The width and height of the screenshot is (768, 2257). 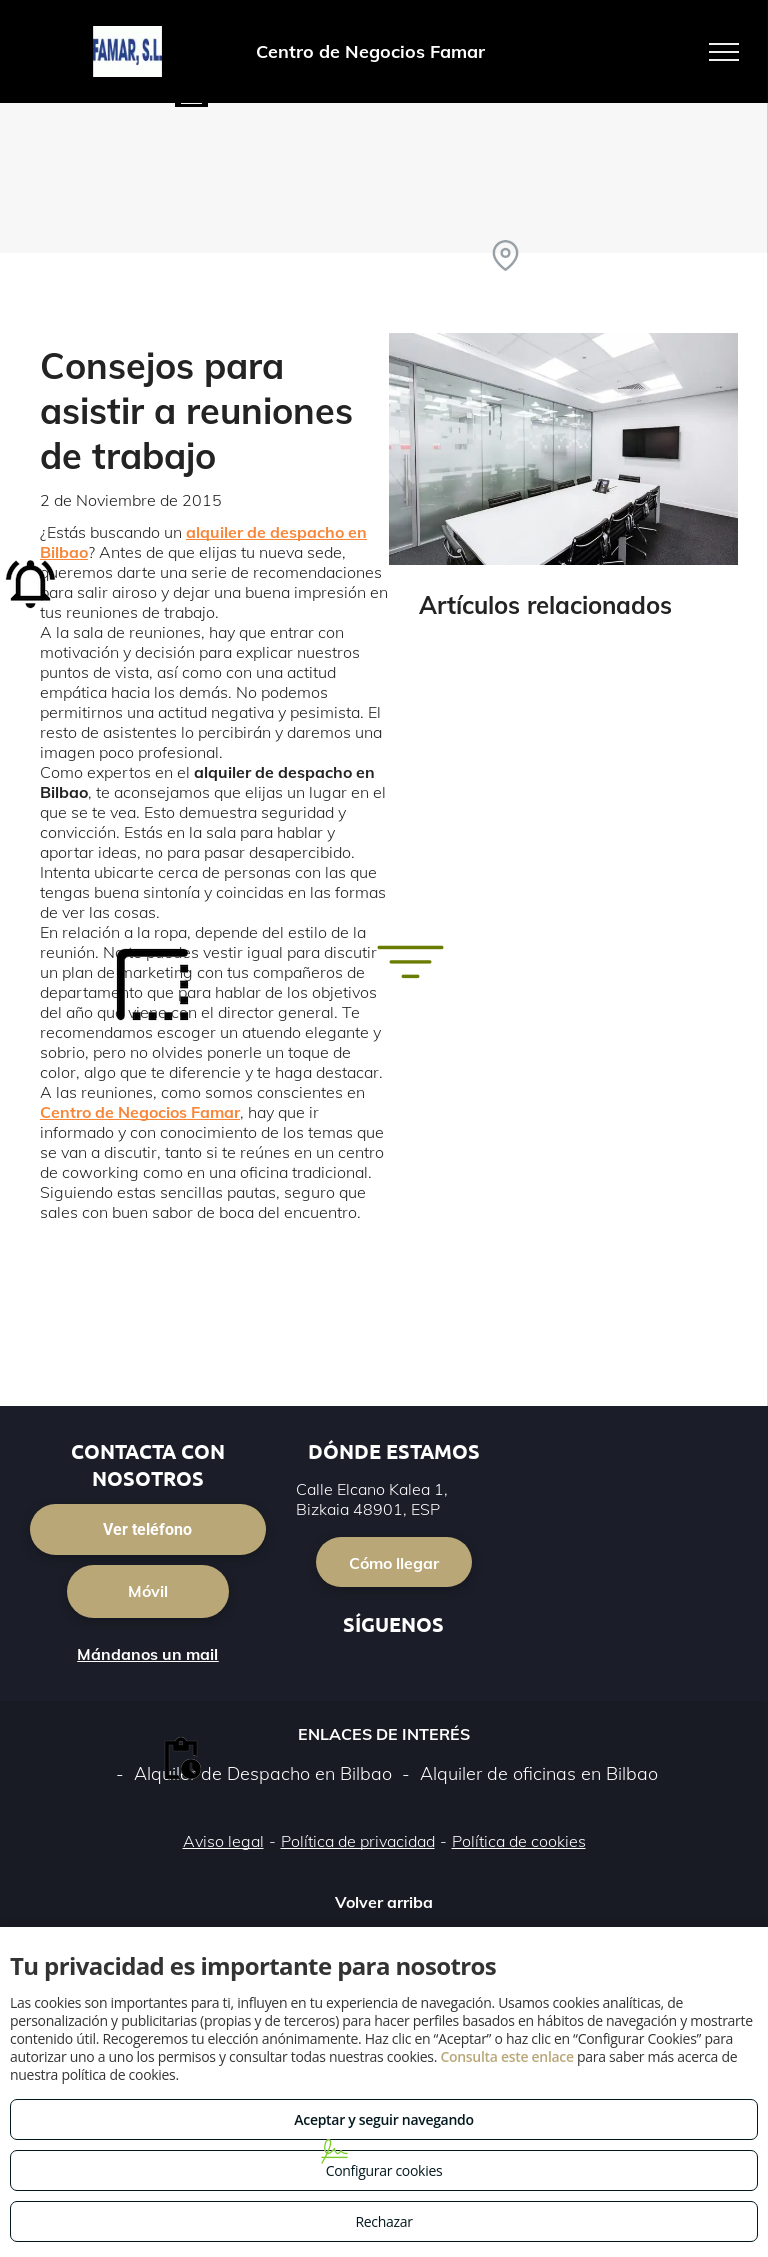 I want to click on customize border style for a selected element, so click(x=152, y=984).